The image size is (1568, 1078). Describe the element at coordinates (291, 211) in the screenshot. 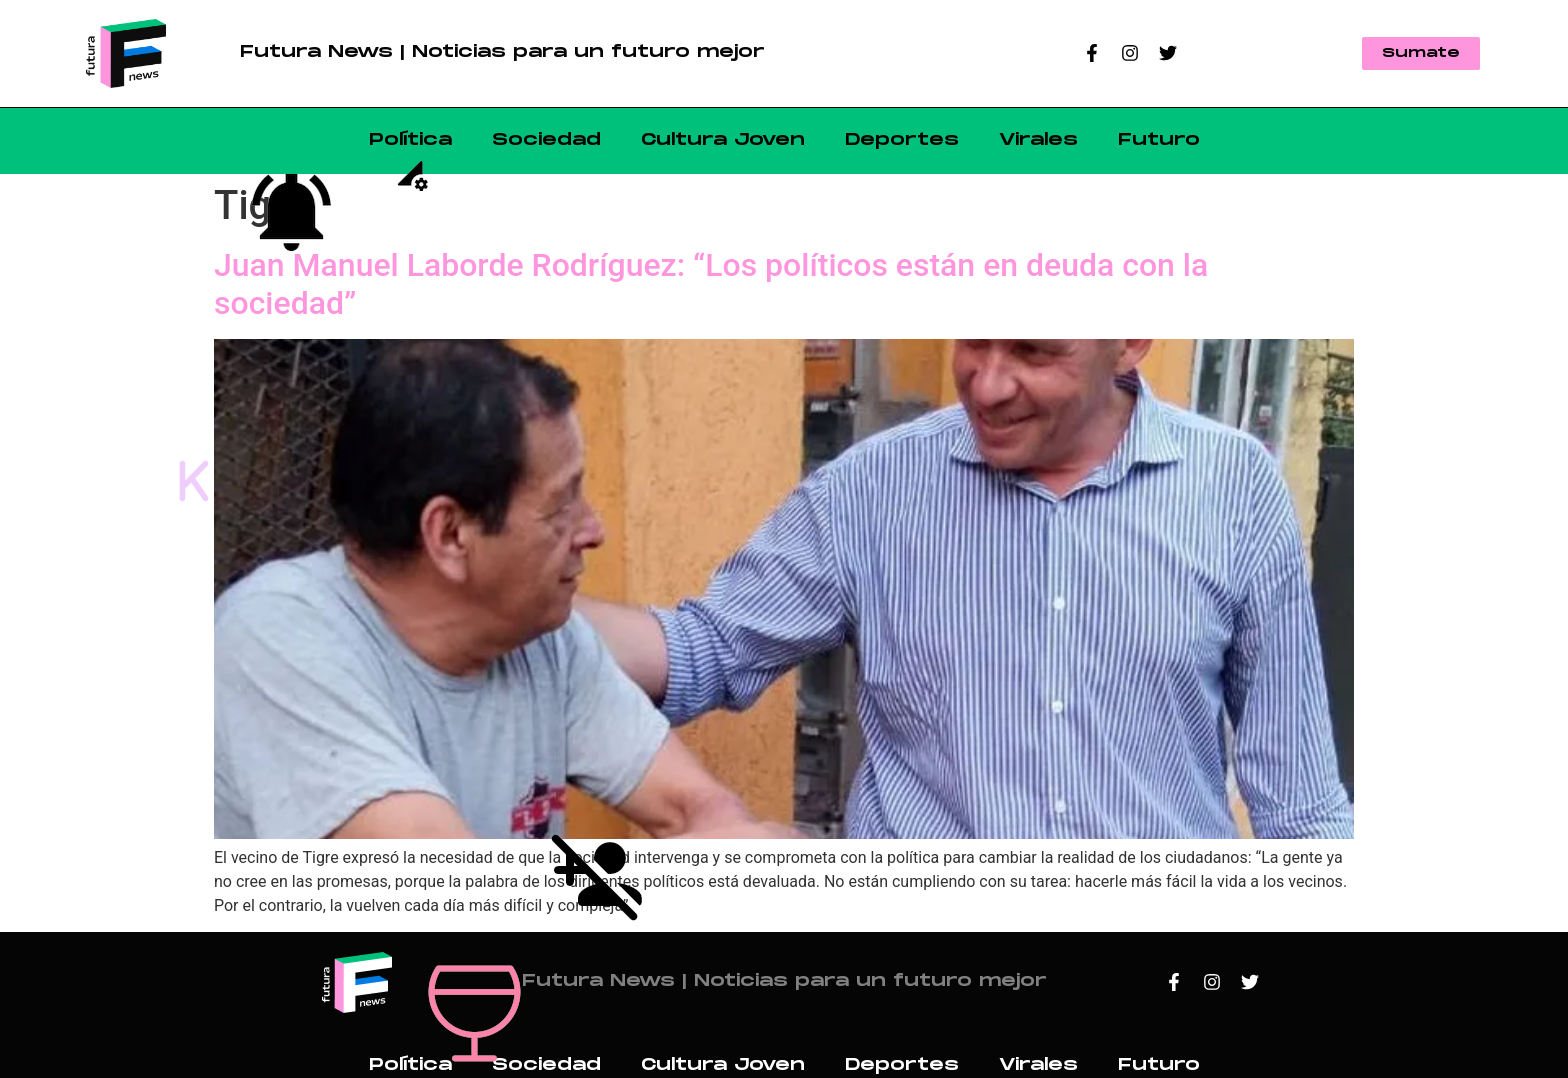

I see `indicates active or incoming notifications` at that location.